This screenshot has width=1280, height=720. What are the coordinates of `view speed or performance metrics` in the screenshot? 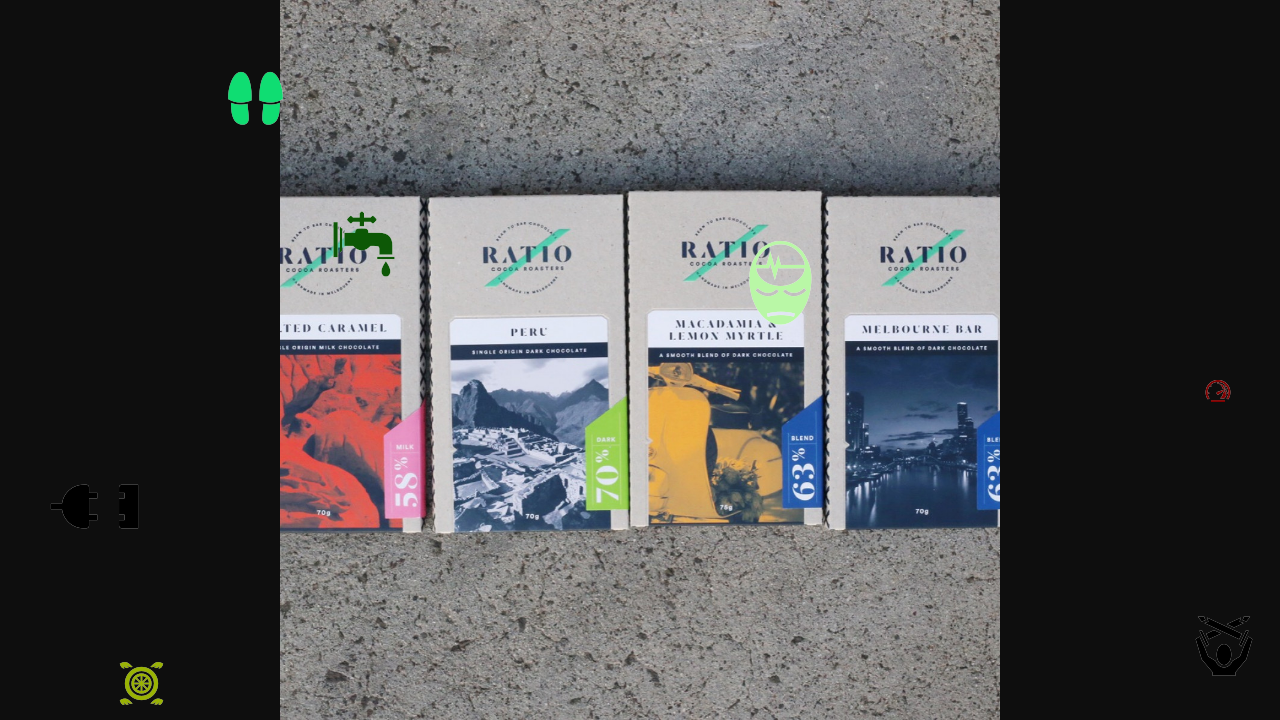 It's located at (1218, 391).